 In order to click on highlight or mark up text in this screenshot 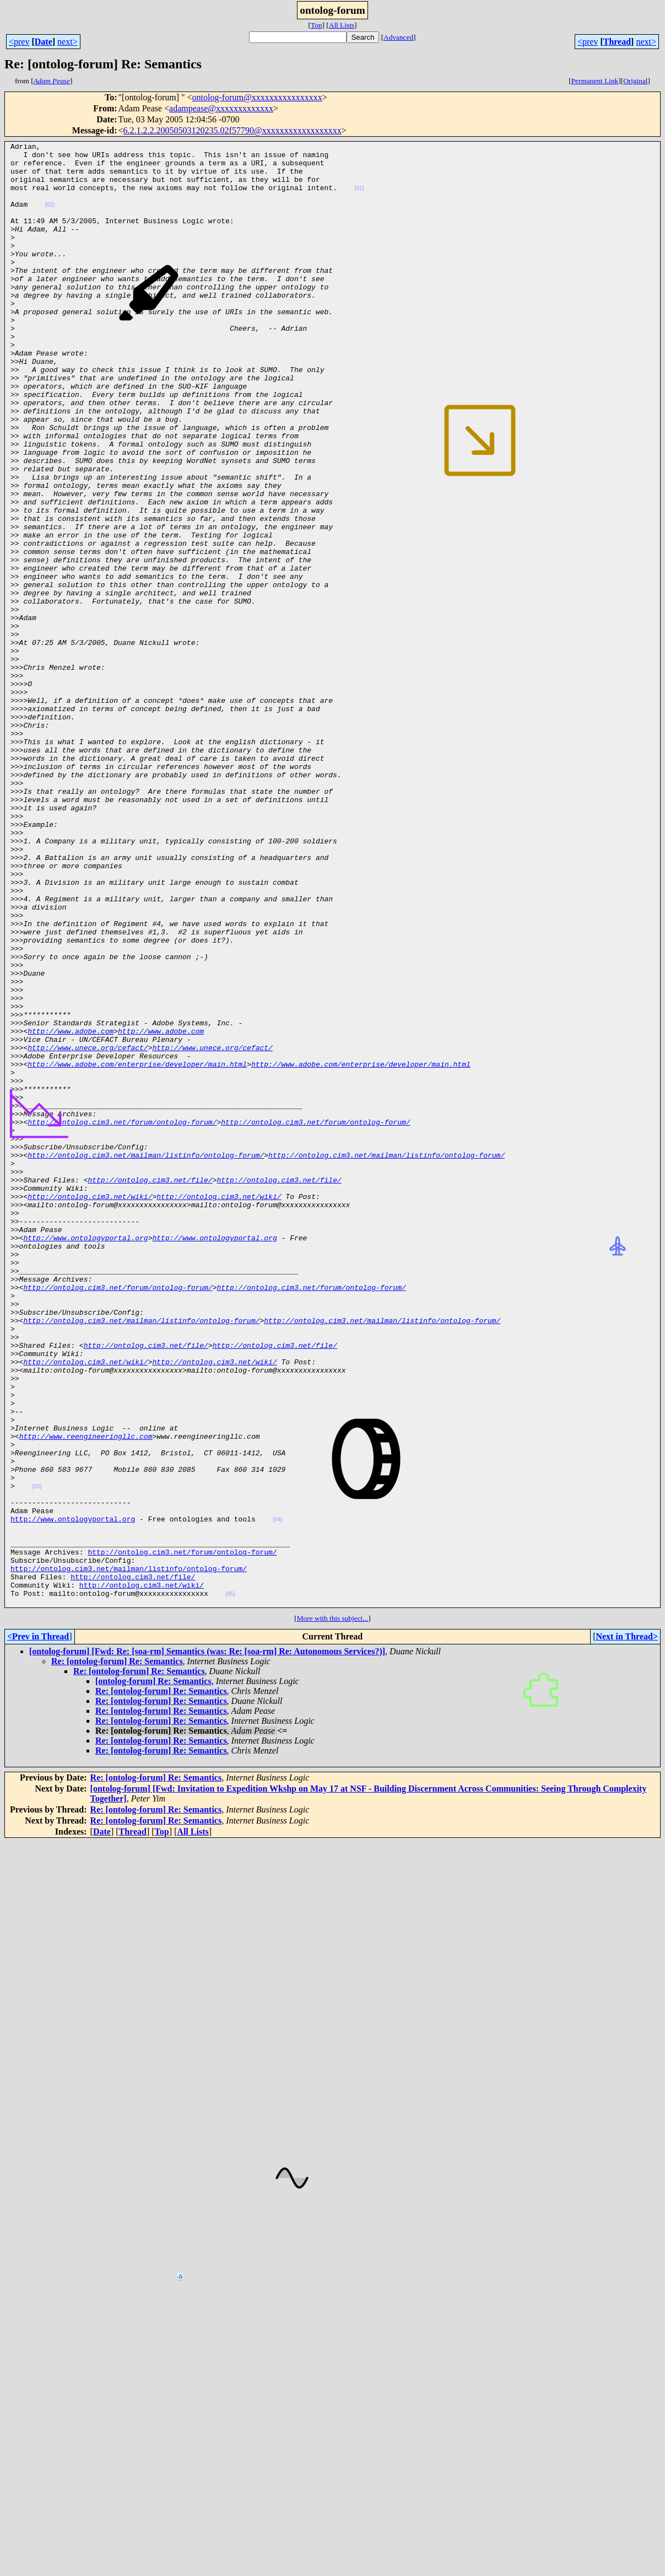, I will do `click(150, 293)`.